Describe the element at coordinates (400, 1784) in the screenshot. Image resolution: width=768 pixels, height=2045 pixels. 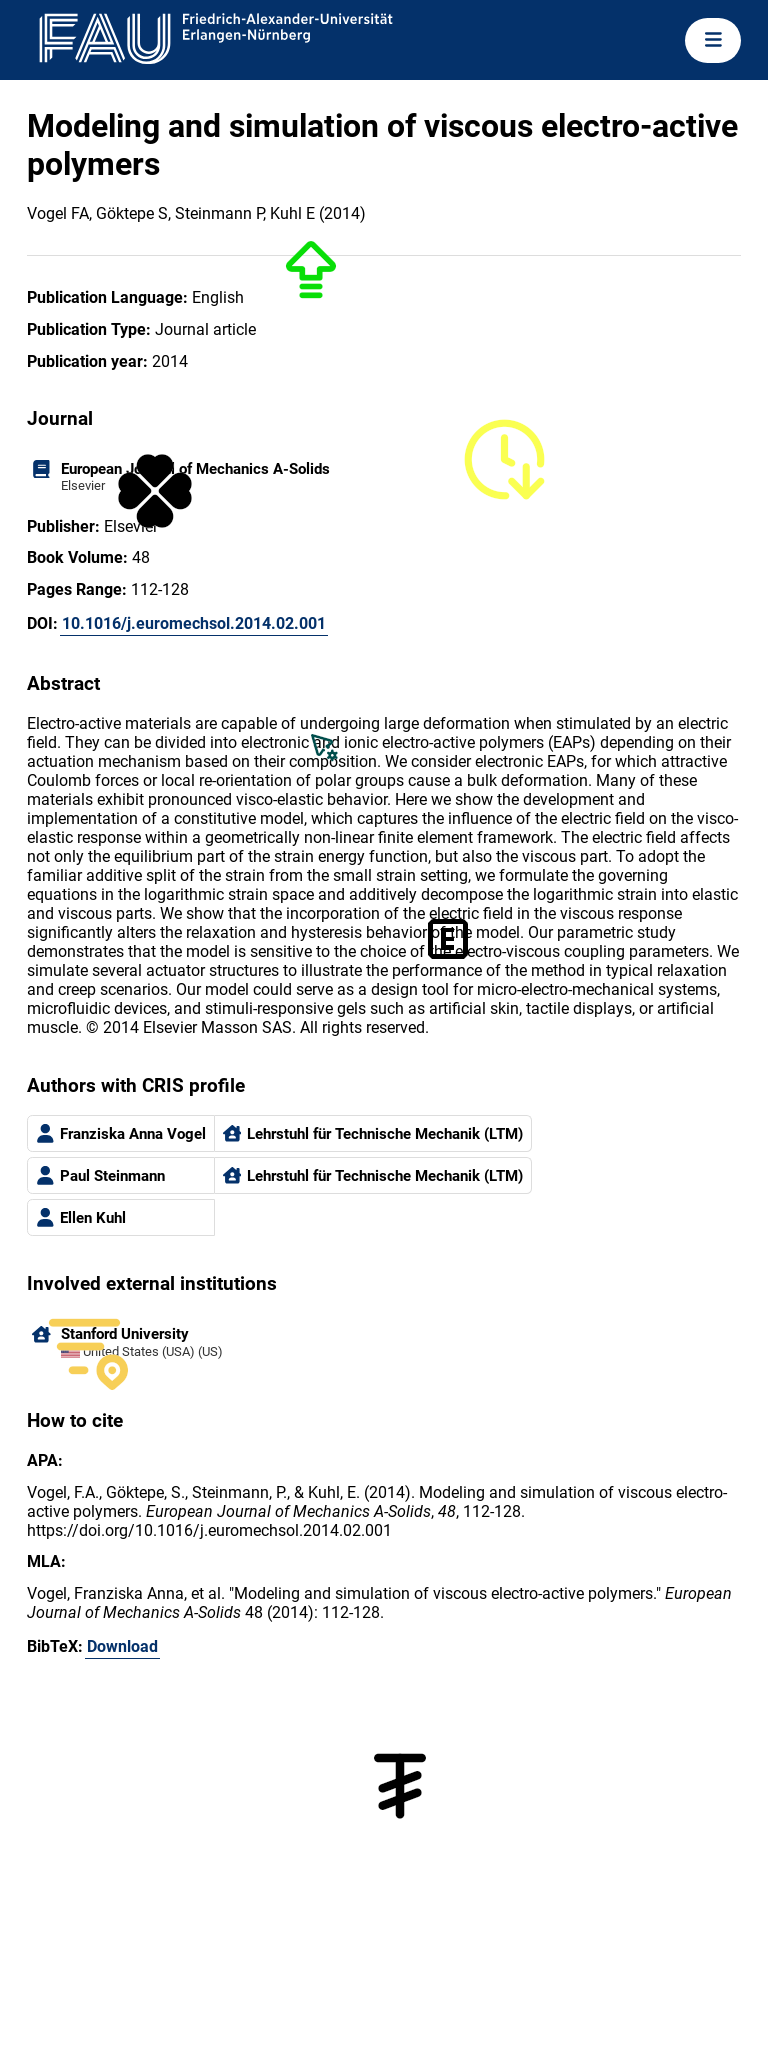
I see `tugrik currency symbol for mongolian payments` at that location.